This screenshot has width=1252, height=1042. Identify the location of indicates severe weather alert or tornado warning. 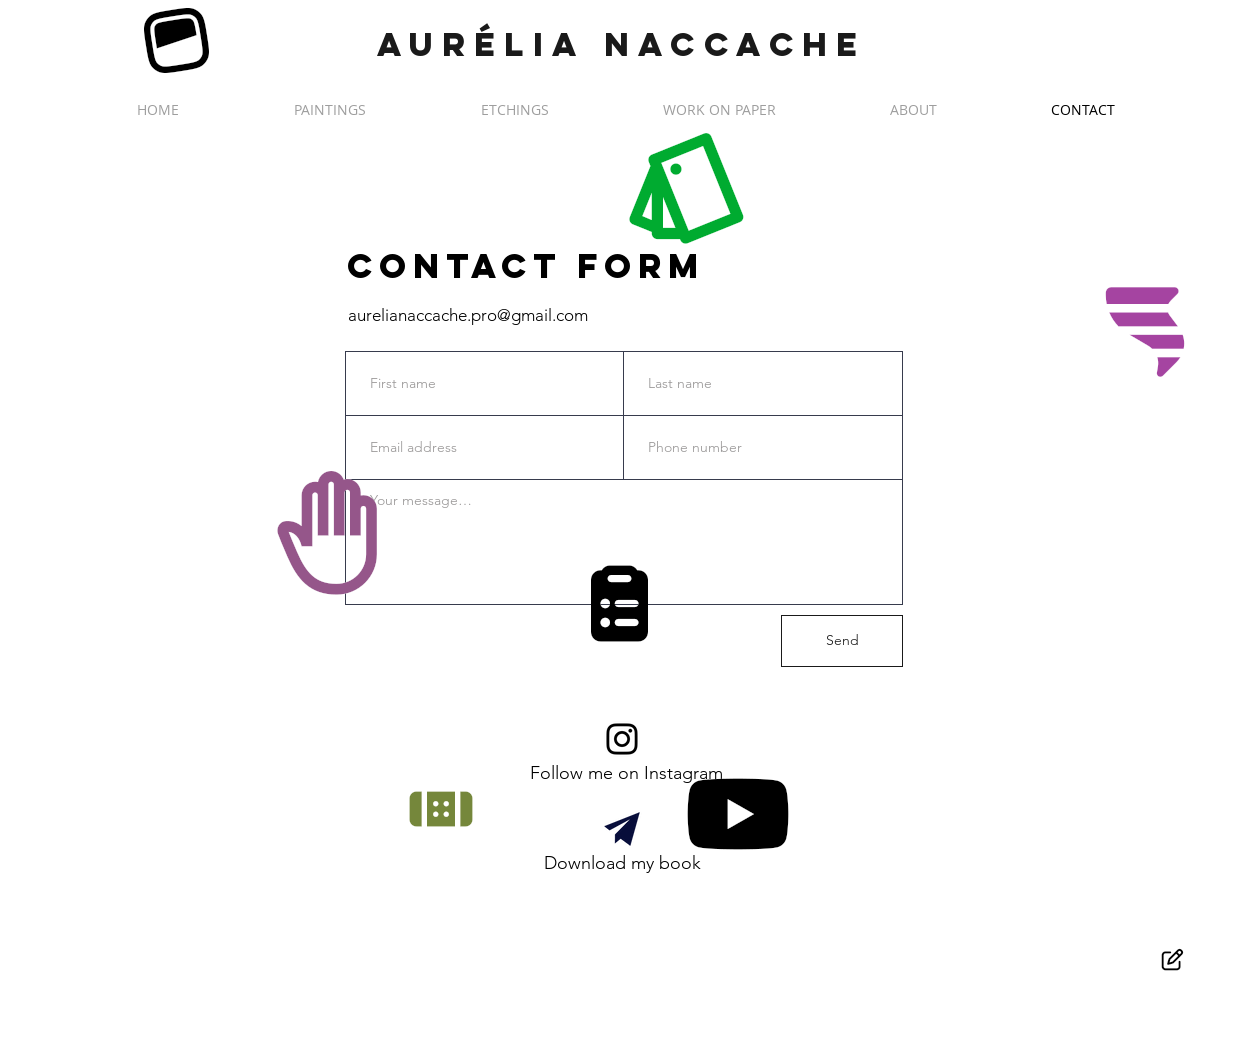
(1145, 332).